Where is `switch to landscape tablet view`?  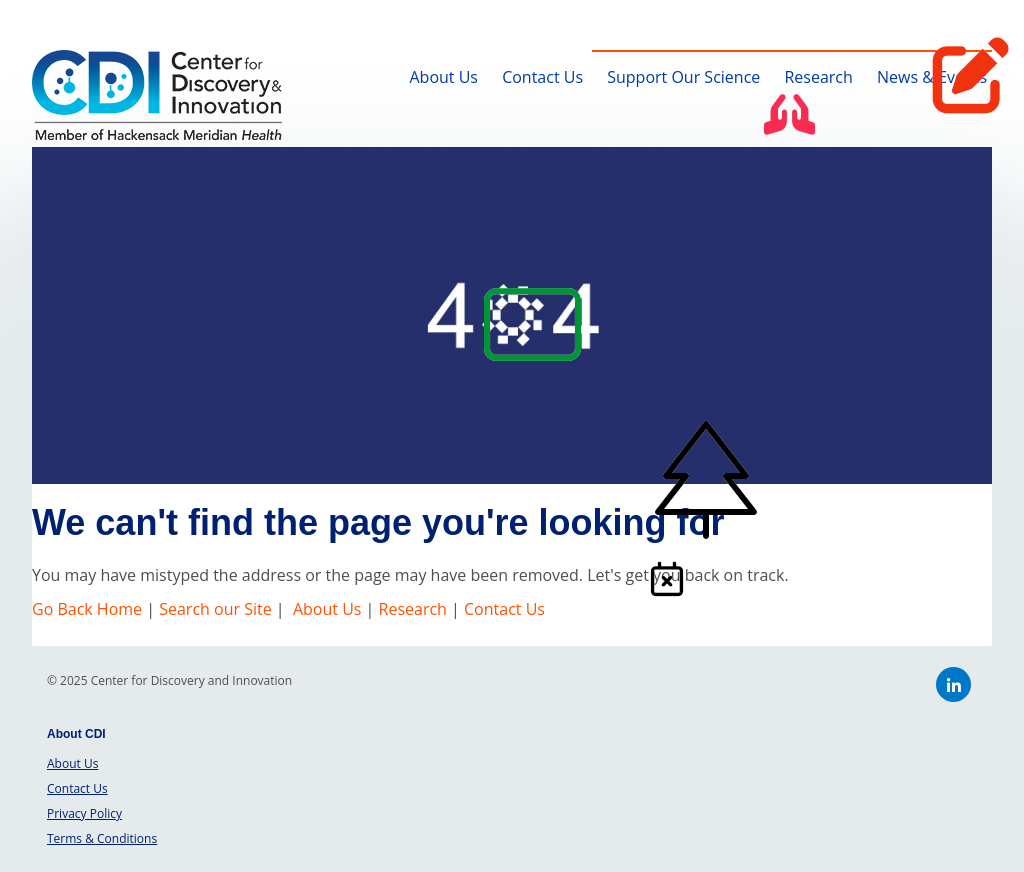 switch to landscape tablet view is located at coordinates (532, 324).